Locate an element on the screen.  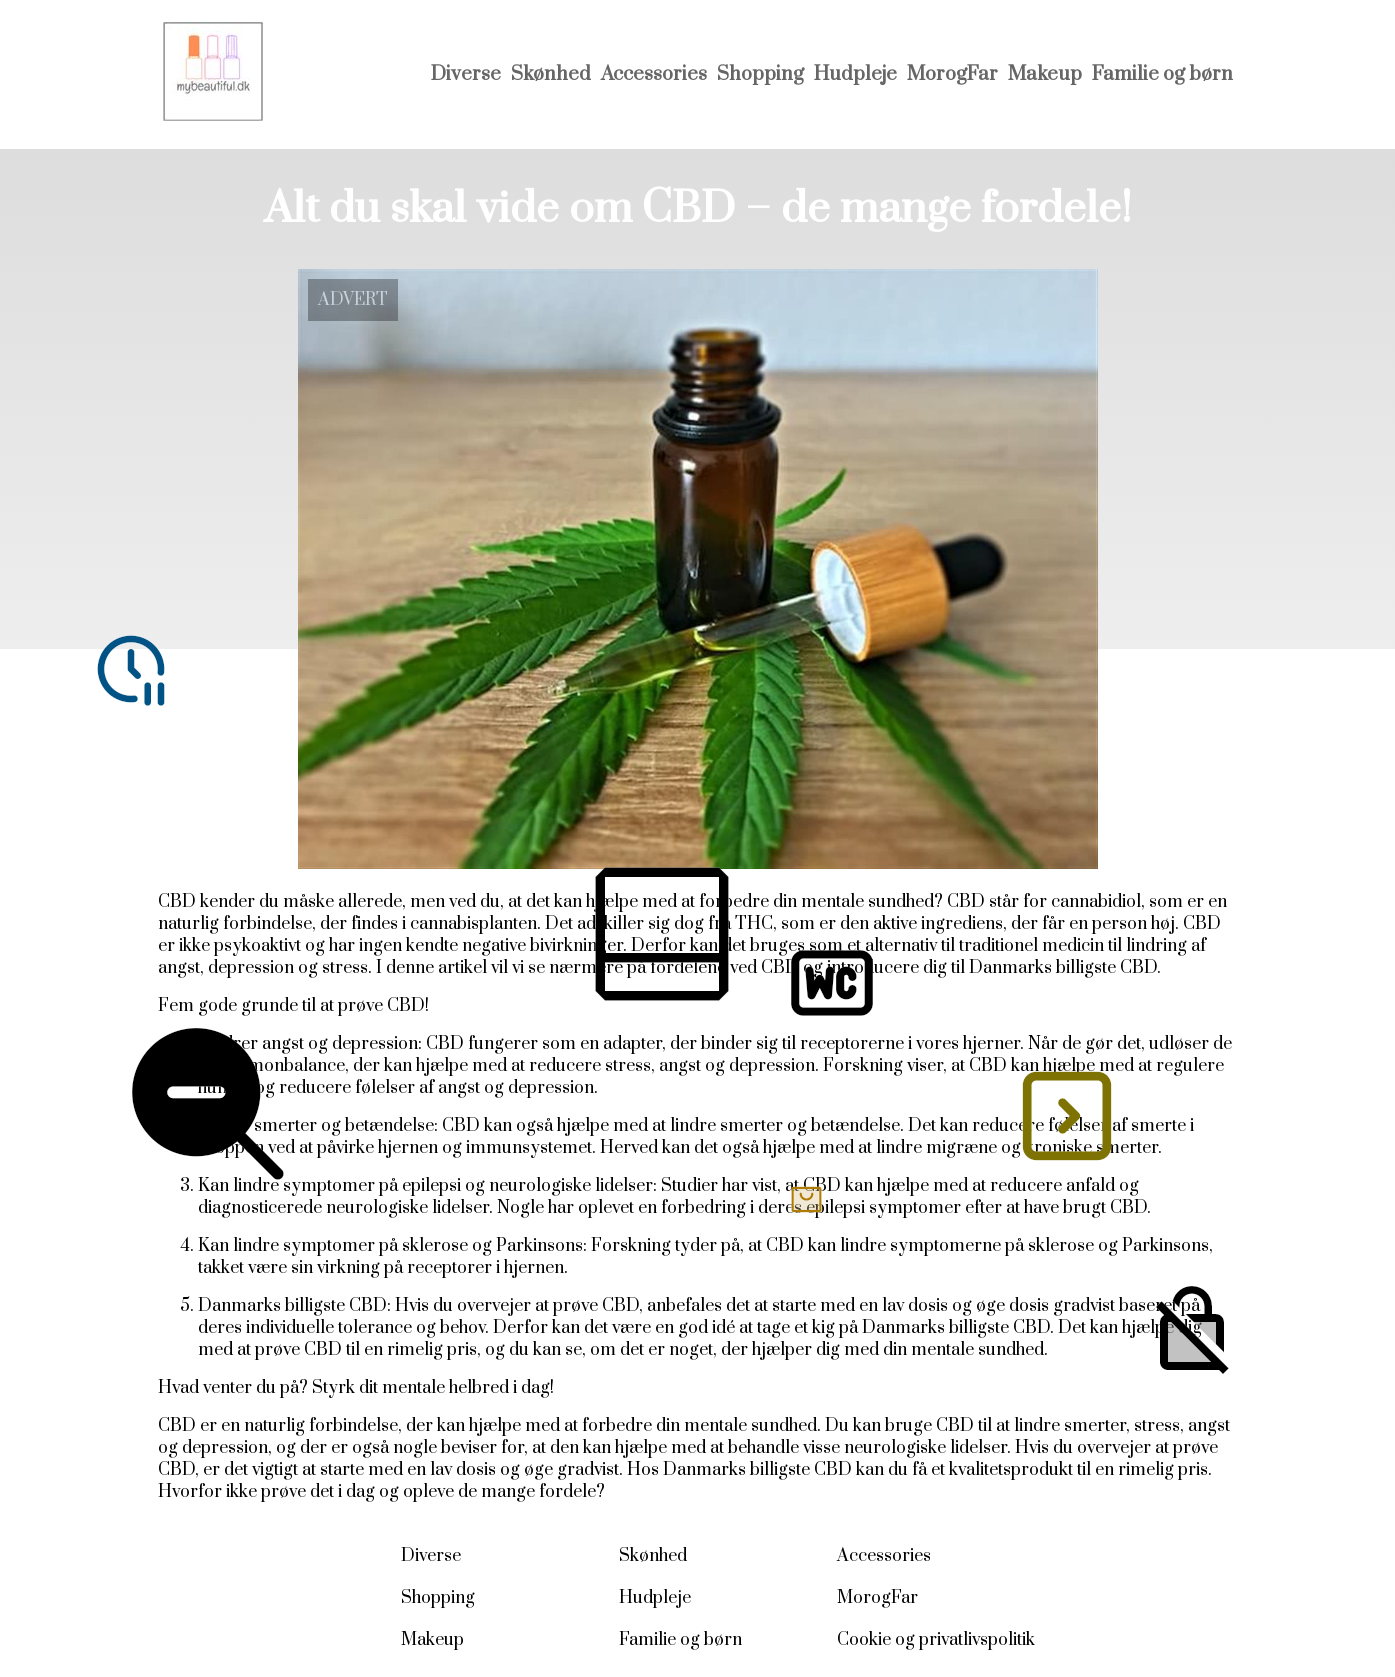
pause a timer or countdown is located at coordinates (131, 669).